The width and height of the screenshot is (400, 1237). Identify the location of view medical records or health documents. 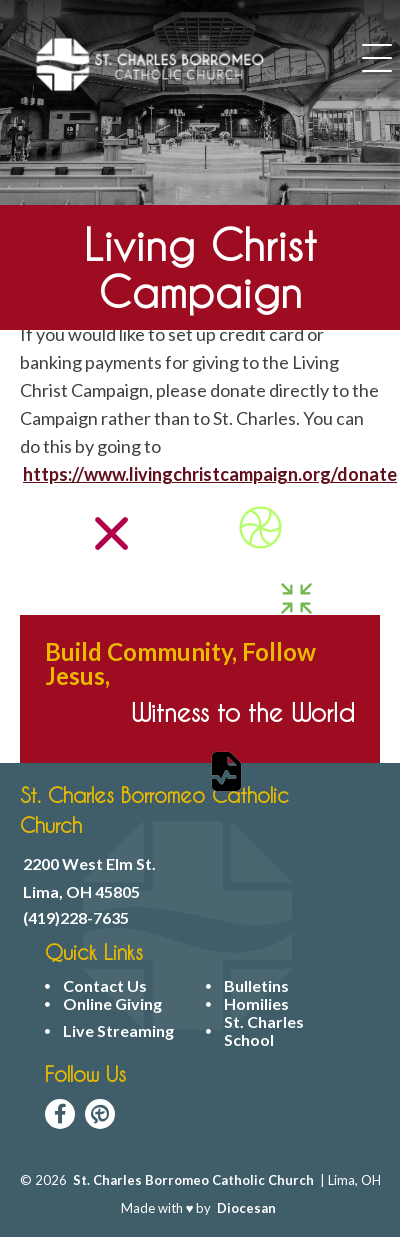
(226, 771).